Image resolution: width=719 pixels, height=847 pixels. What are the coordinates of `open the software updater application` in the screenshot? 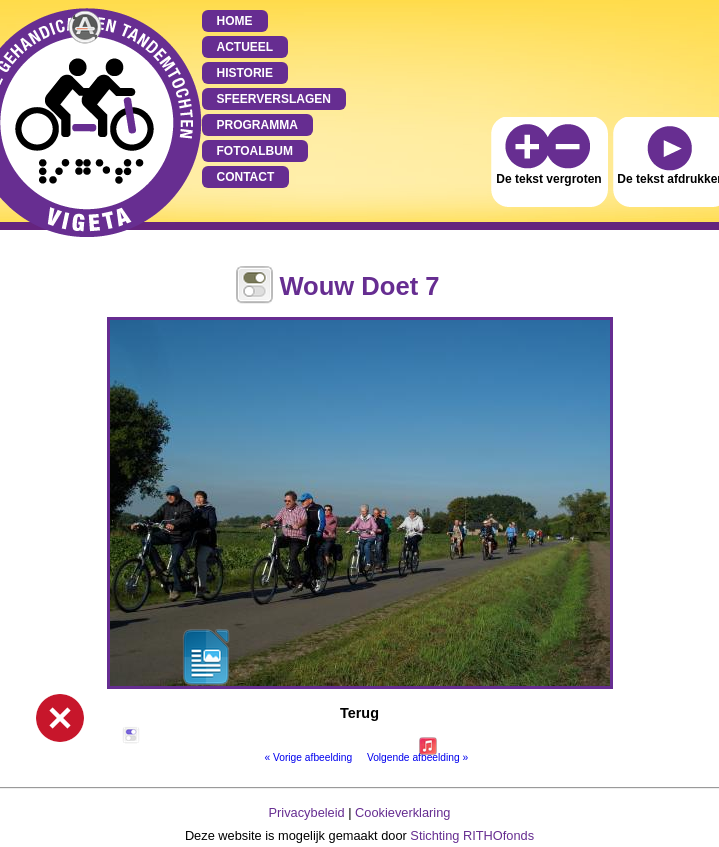 It's located at (85, 27).